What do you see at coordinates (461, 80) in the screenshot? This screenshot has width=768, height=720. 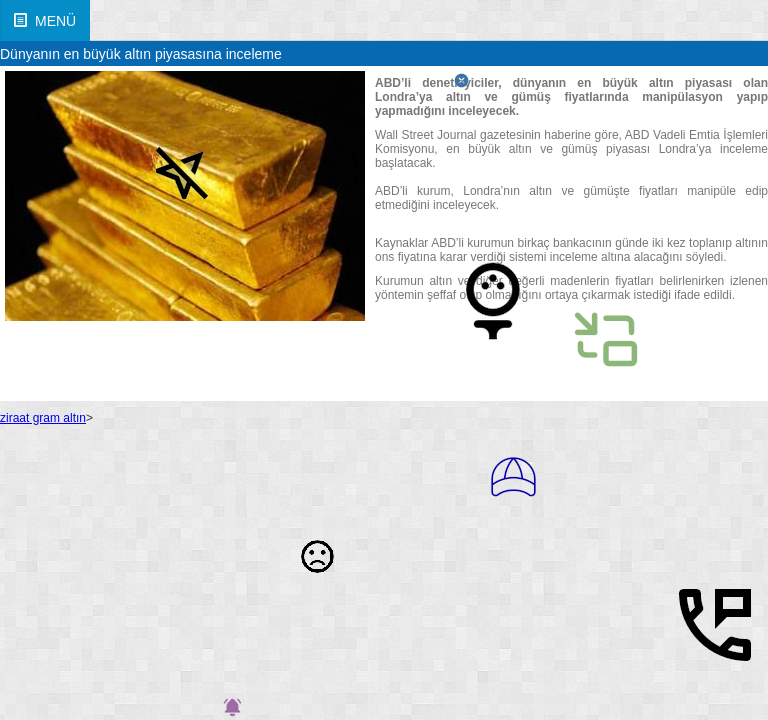 I see `close or dismiss a dialog` at bounding box center [461, 80].